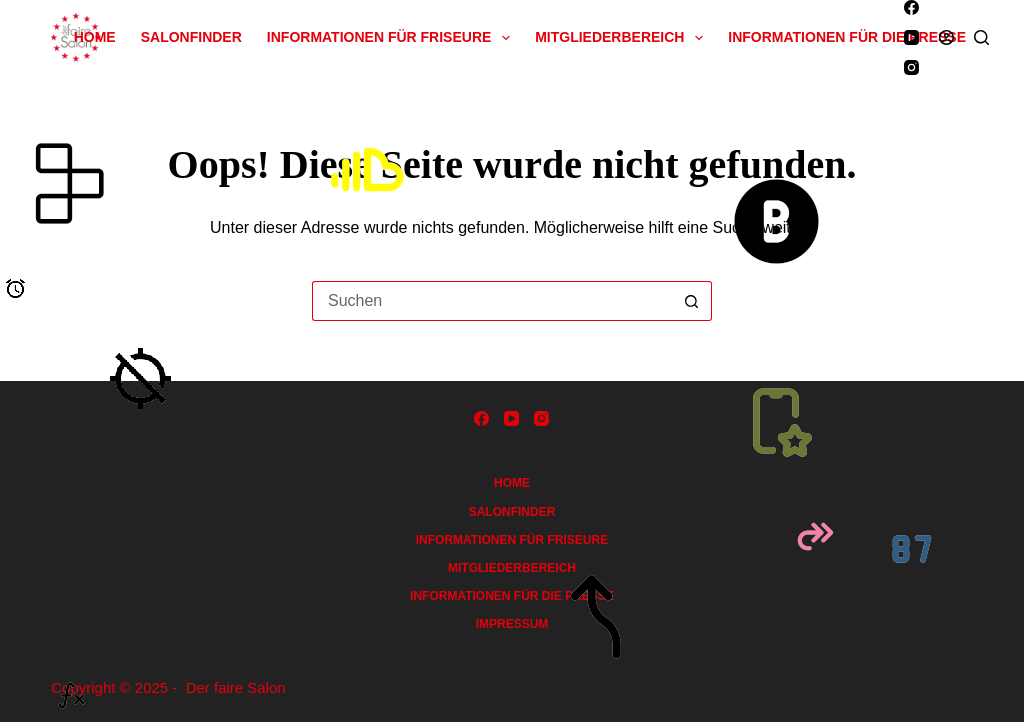 The image size is (1024, 722). I want to click on forward or share to multiple recipients, so click(815, 536).